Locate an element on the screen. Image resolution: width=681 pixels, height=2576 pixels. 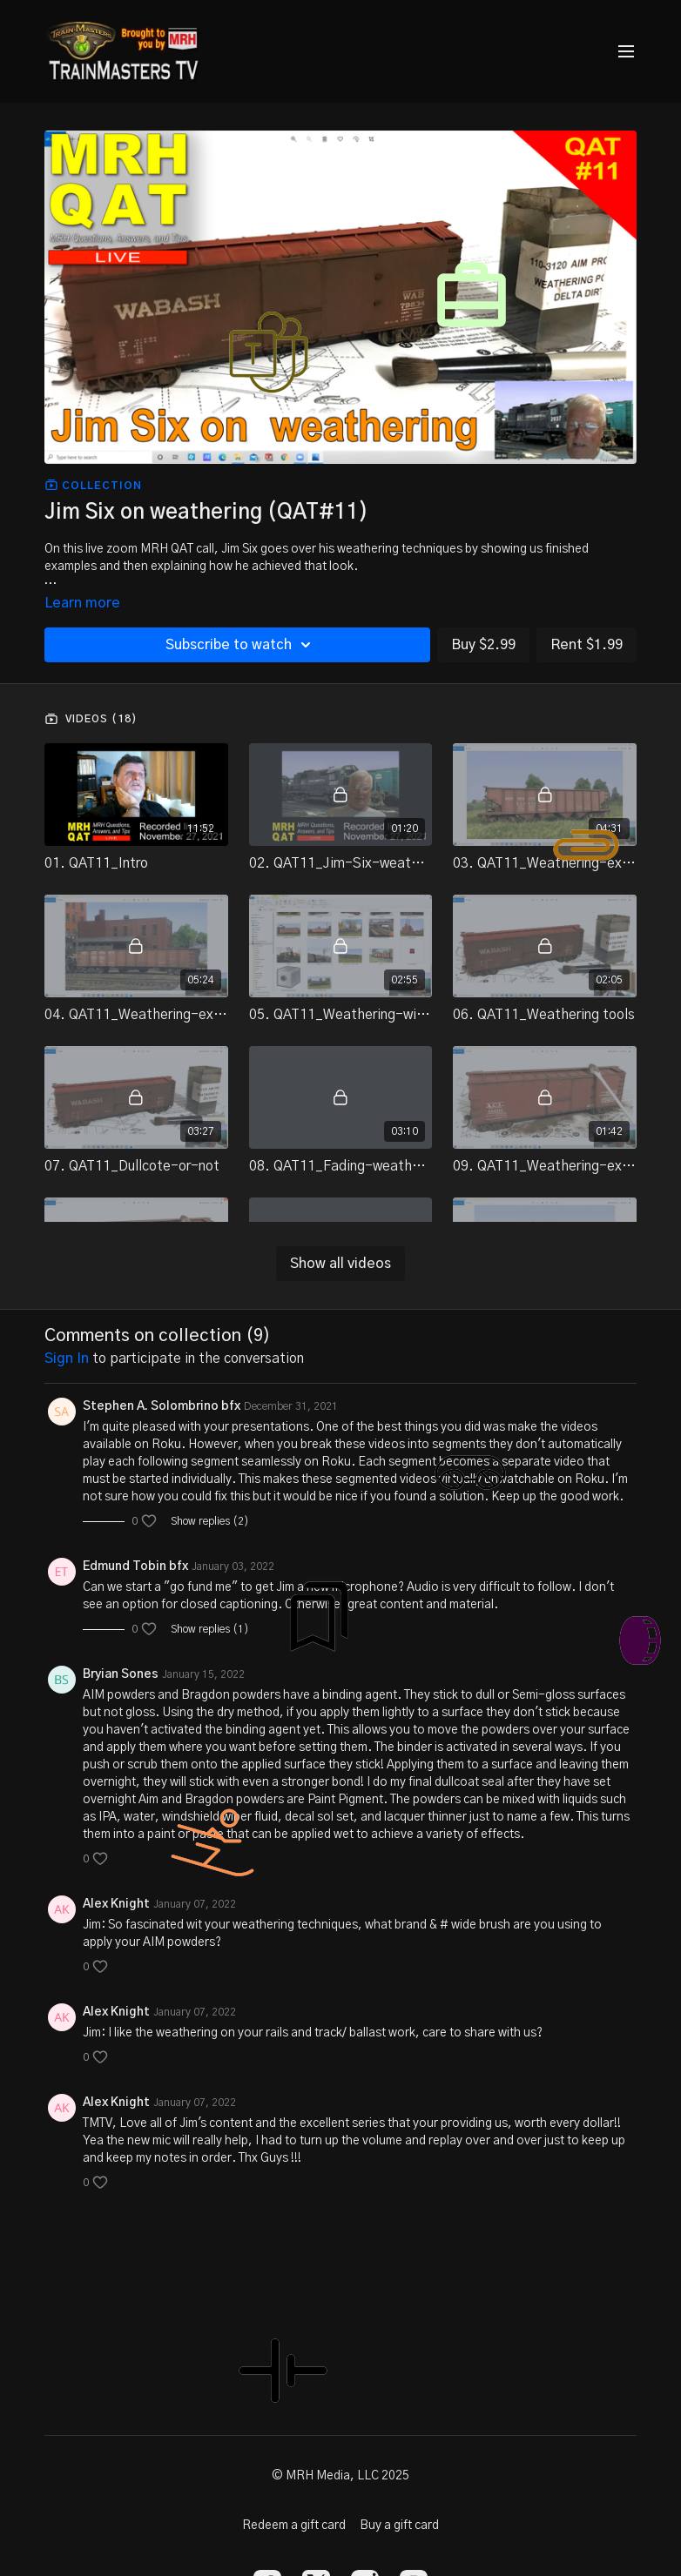
access travel or trip planning features is located at coordinates (471, 299).